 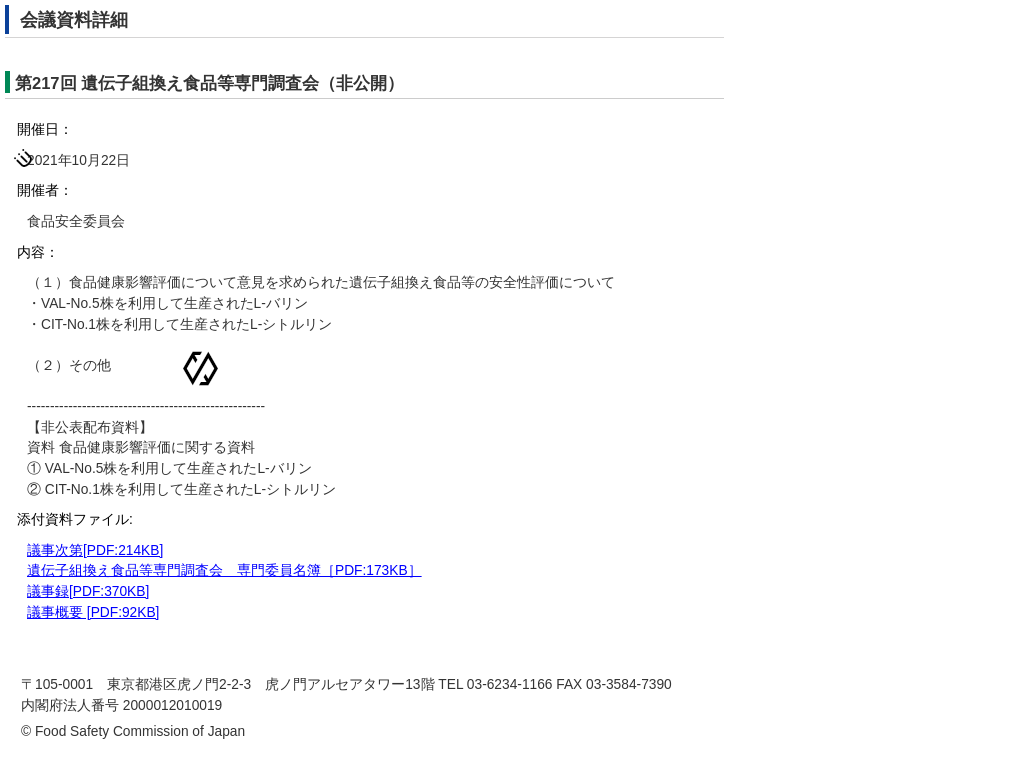 I want to click on xendit payment platform logo, so click(x=200, y=368).